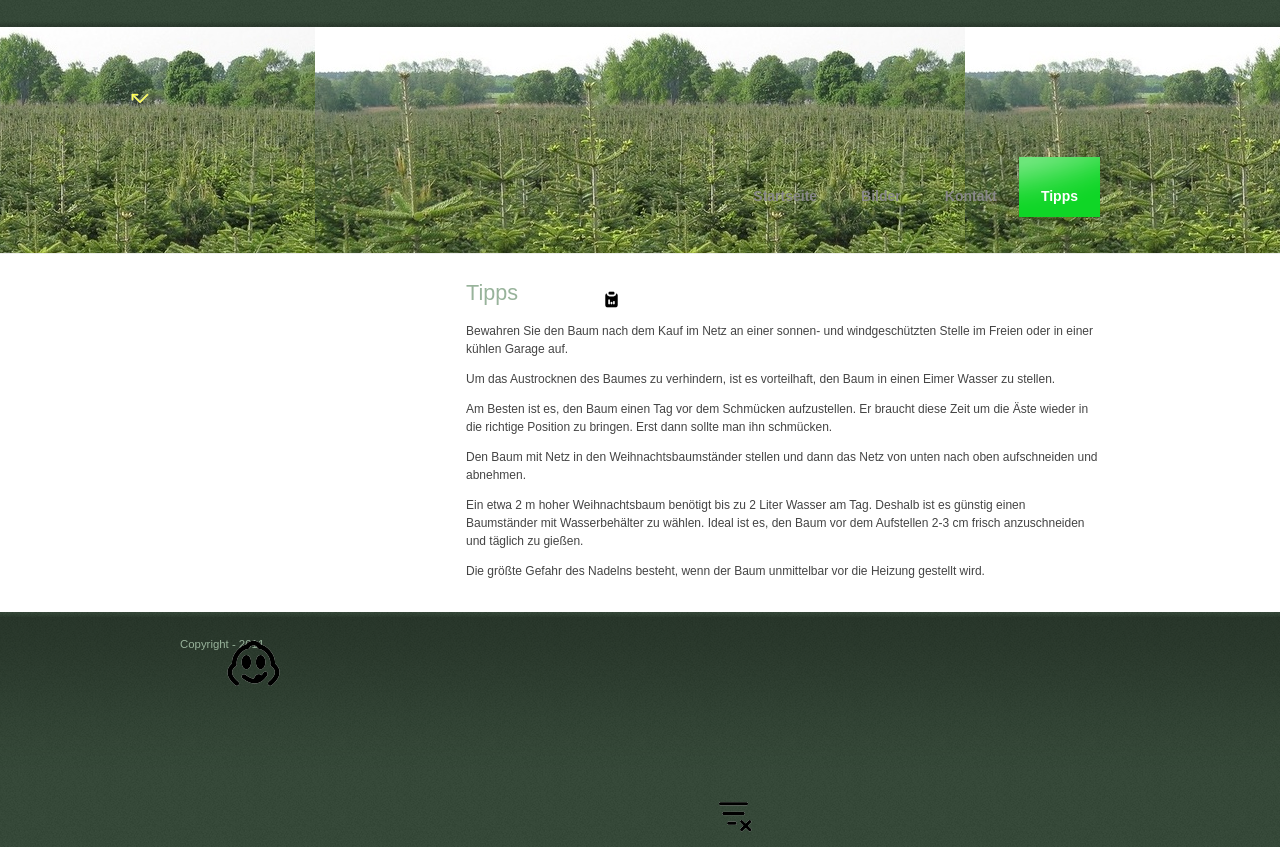 This screenshot has width=1280, height=847. Describe the element at coordinates (253, 664) in the screenshot. I see `indicates a Michelin Bib Gourmand rated restaurant` at that location.